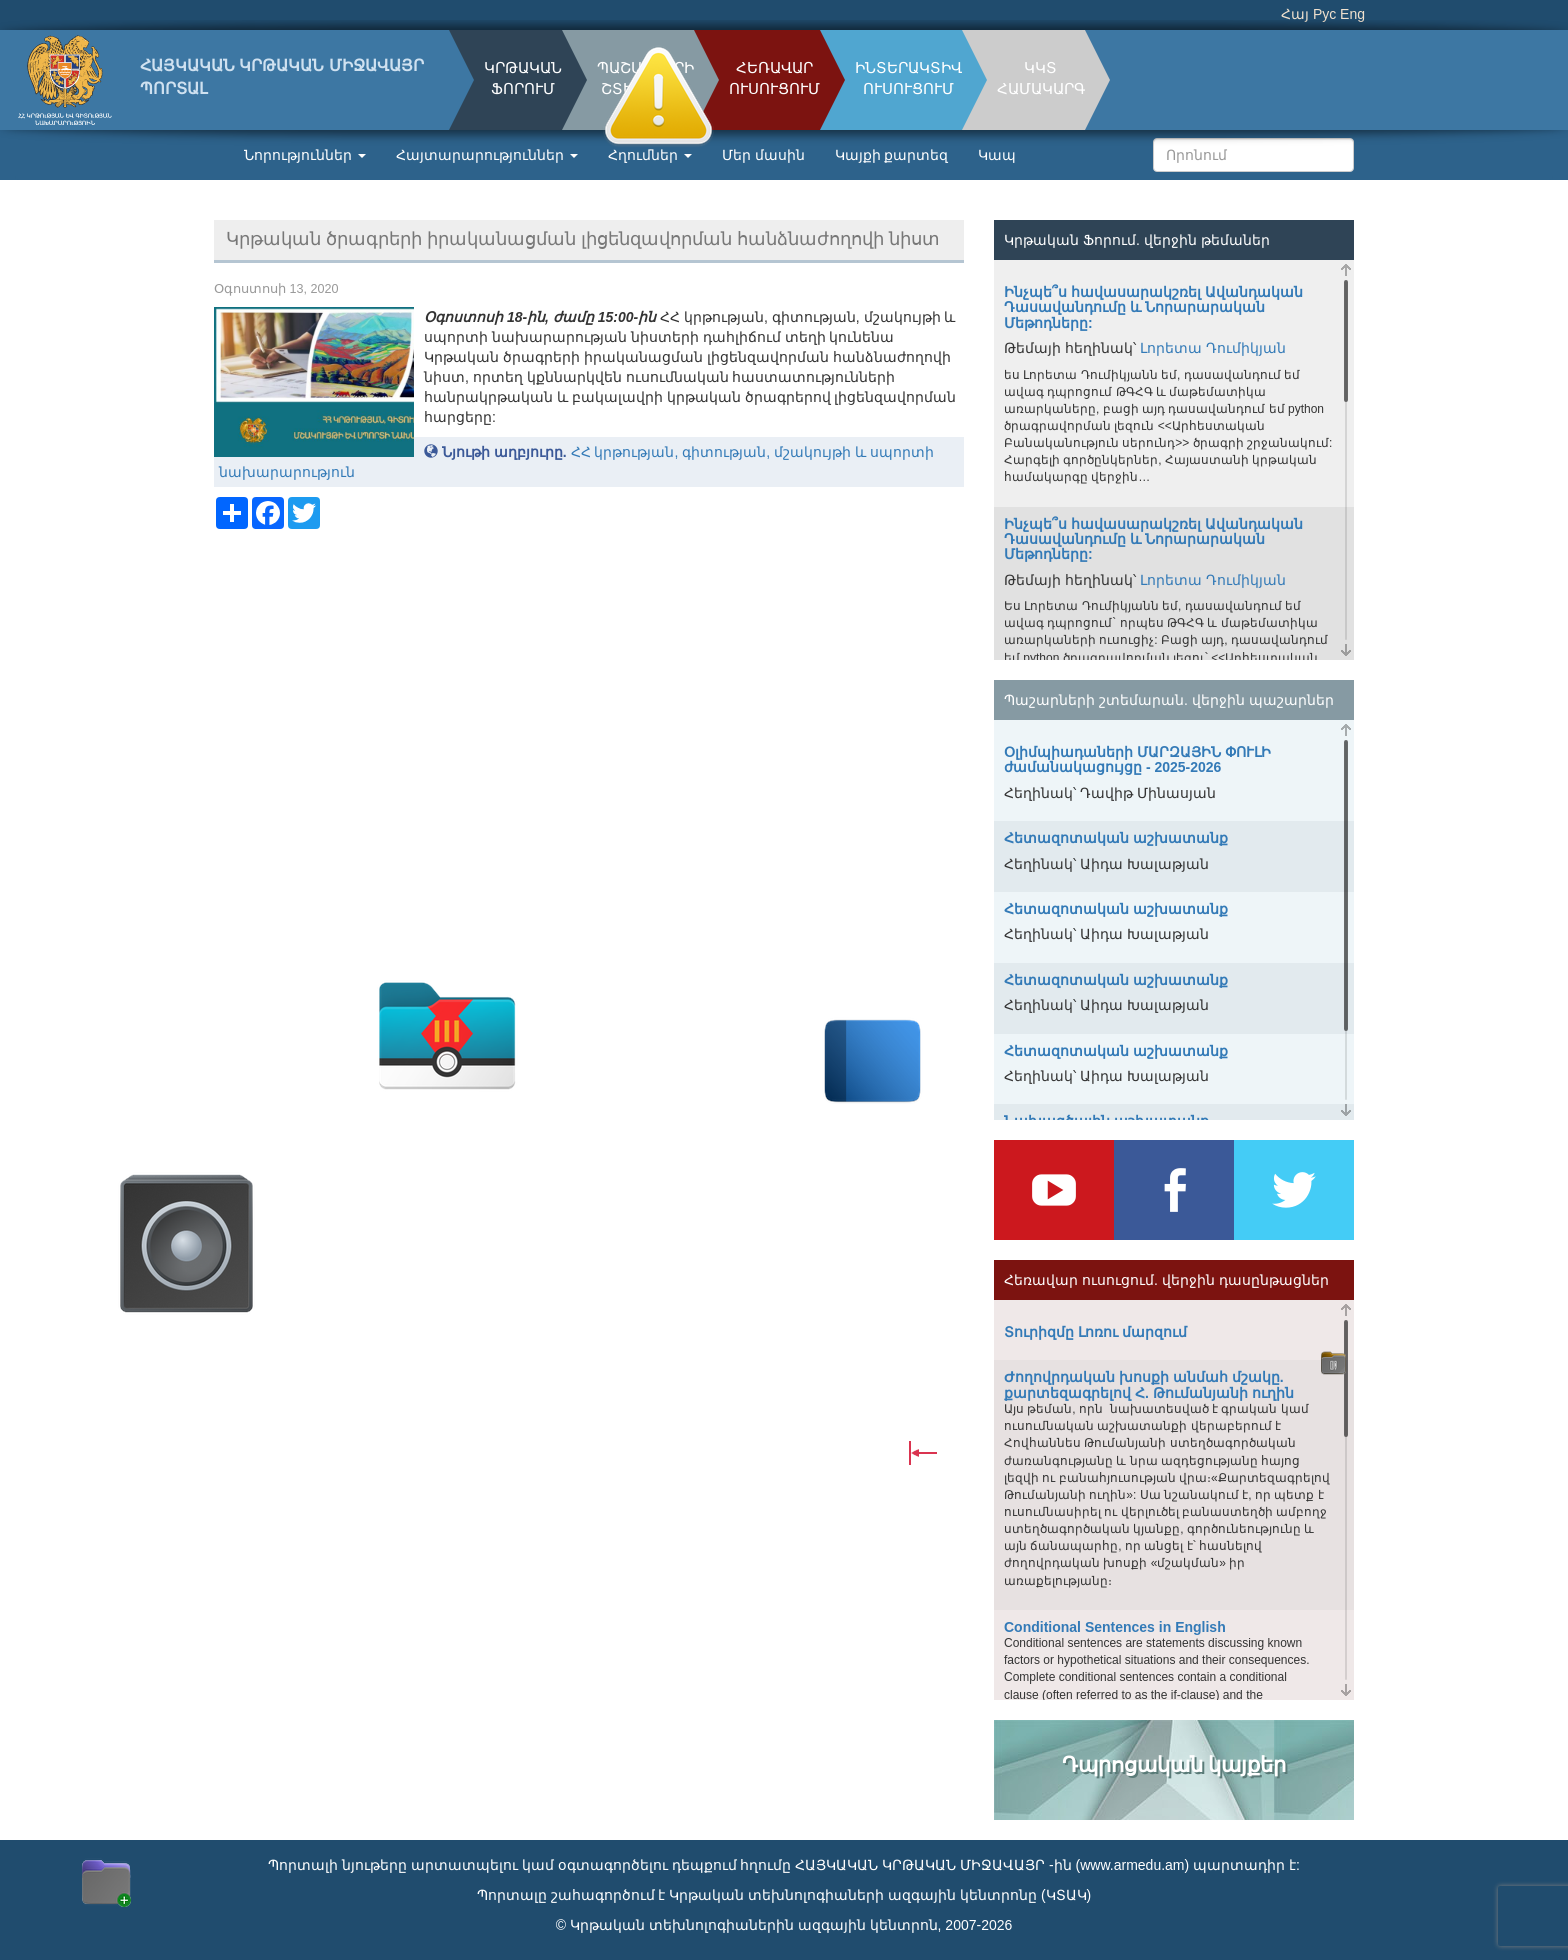 Image resolution: width=1568 pixels, height=1960 pixels. Describe the element at coordinates (1333, 1362) in the screenshot. I see `open templates folder` at that location.